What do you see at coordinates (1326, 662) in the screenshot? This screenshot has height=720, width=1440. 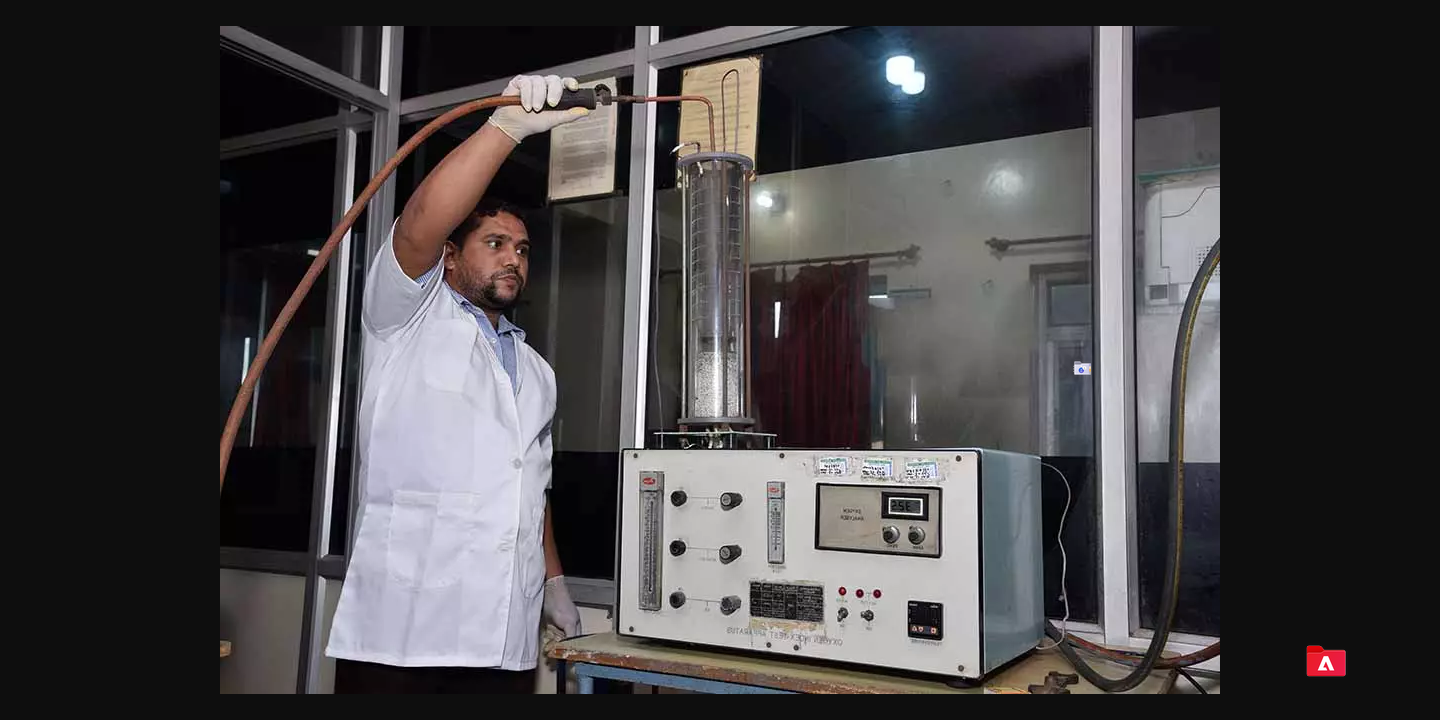 I see `open adobe application files folder` at bounding box center [1326, 662].